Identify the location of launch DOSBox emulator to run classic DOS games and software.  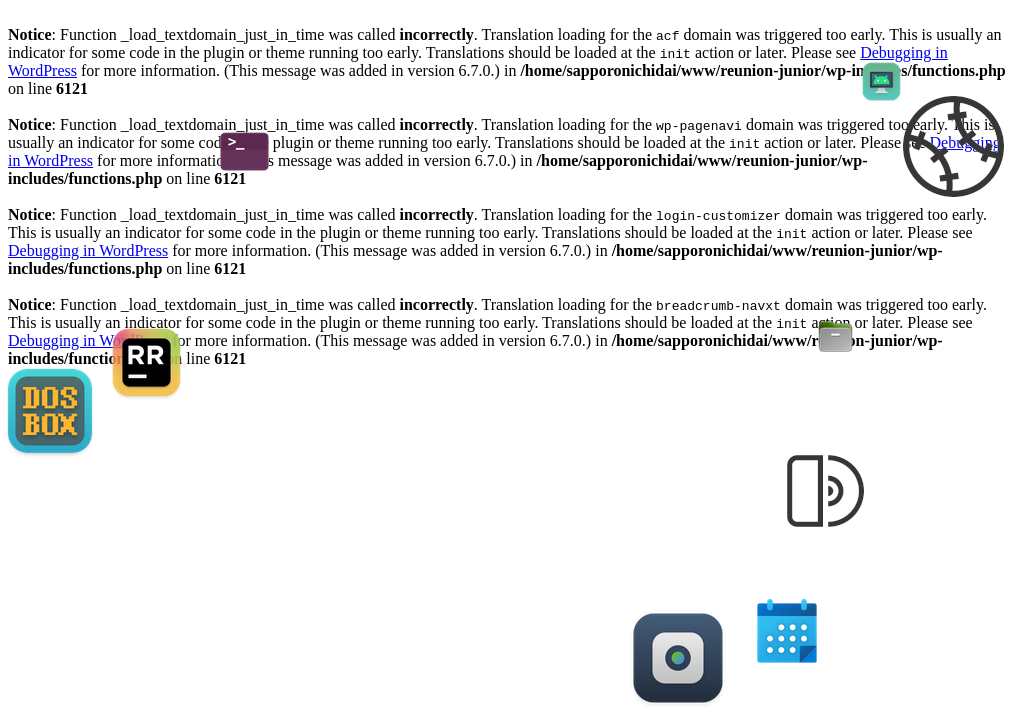
(50, 411).